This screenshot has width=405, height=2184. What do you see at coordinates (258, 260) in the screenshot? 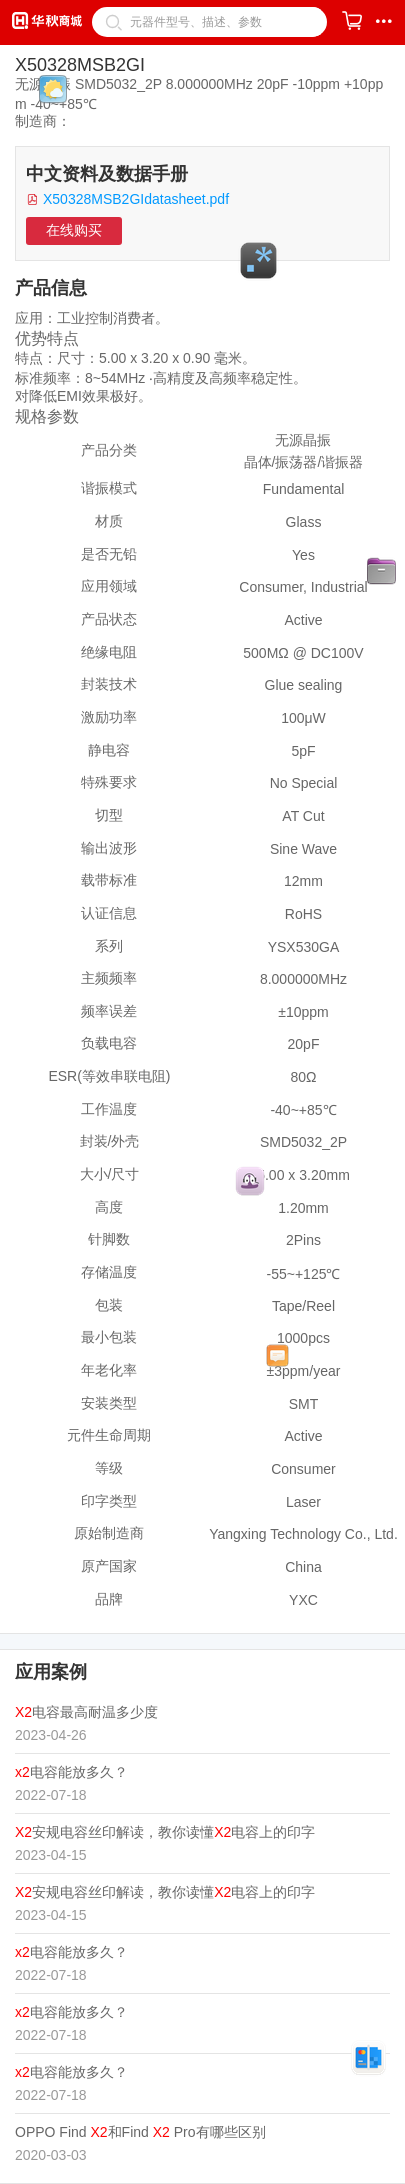
I see `open regexr app for testing regular expressions` at bounding box center [258, 260].